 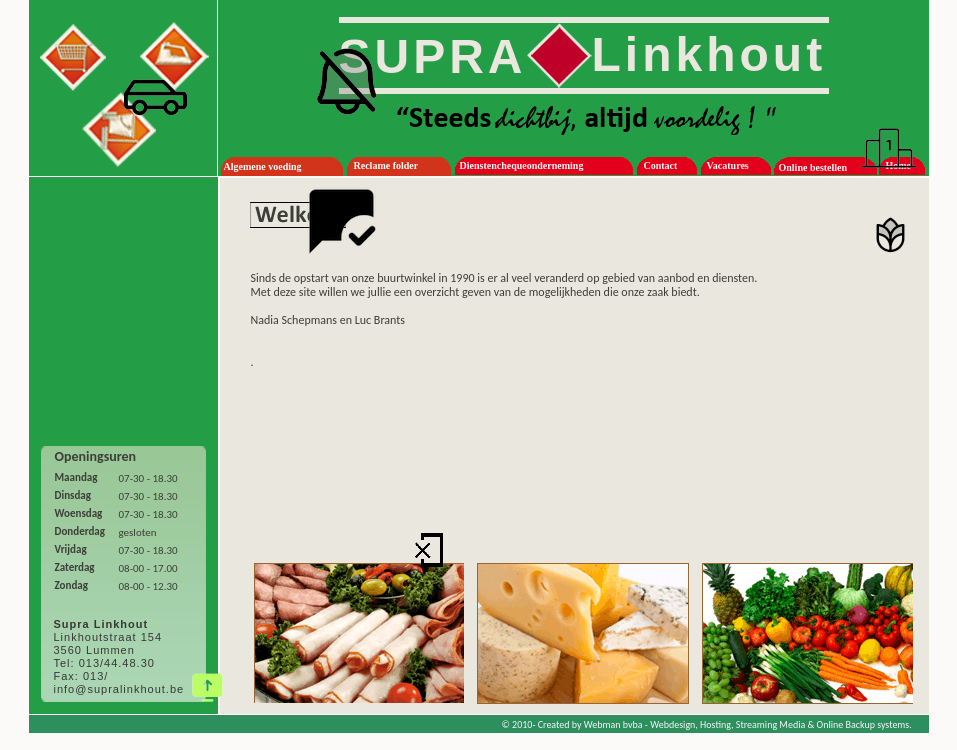 I want to click on mute notifications, so click(x=347, y=81).